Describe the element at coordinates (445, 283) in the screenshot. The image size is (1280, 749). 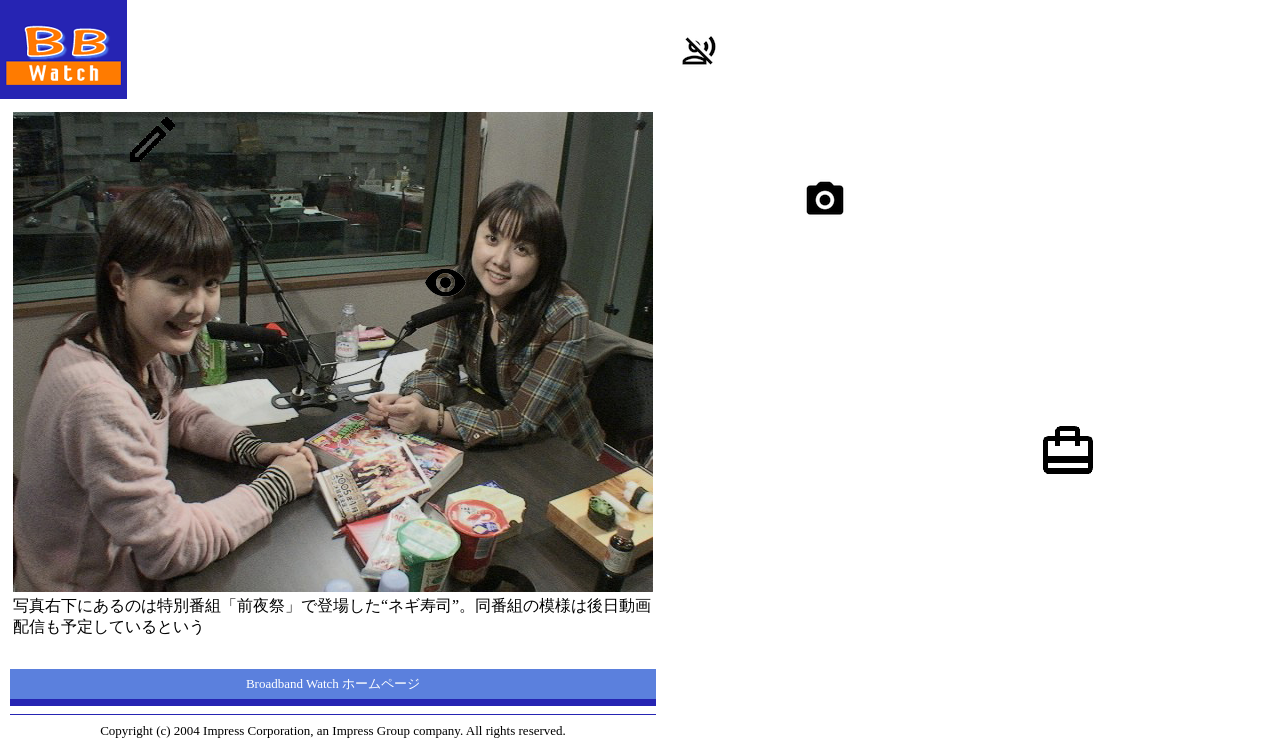
I see `toggle visibility of an item or element` at that location.